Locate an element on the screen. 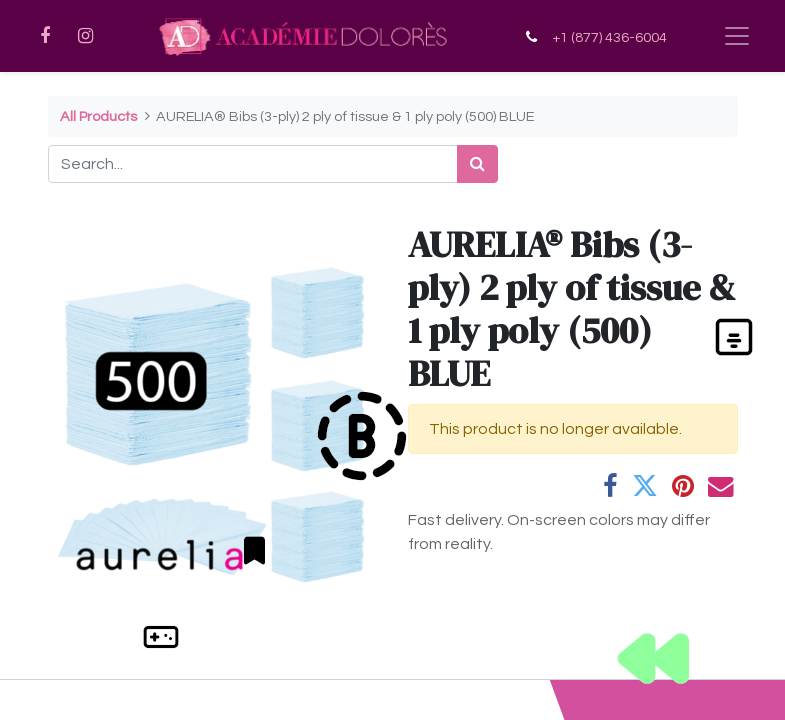 The image size is (785, 720). save this item for later is located at coordinates (254, 550).